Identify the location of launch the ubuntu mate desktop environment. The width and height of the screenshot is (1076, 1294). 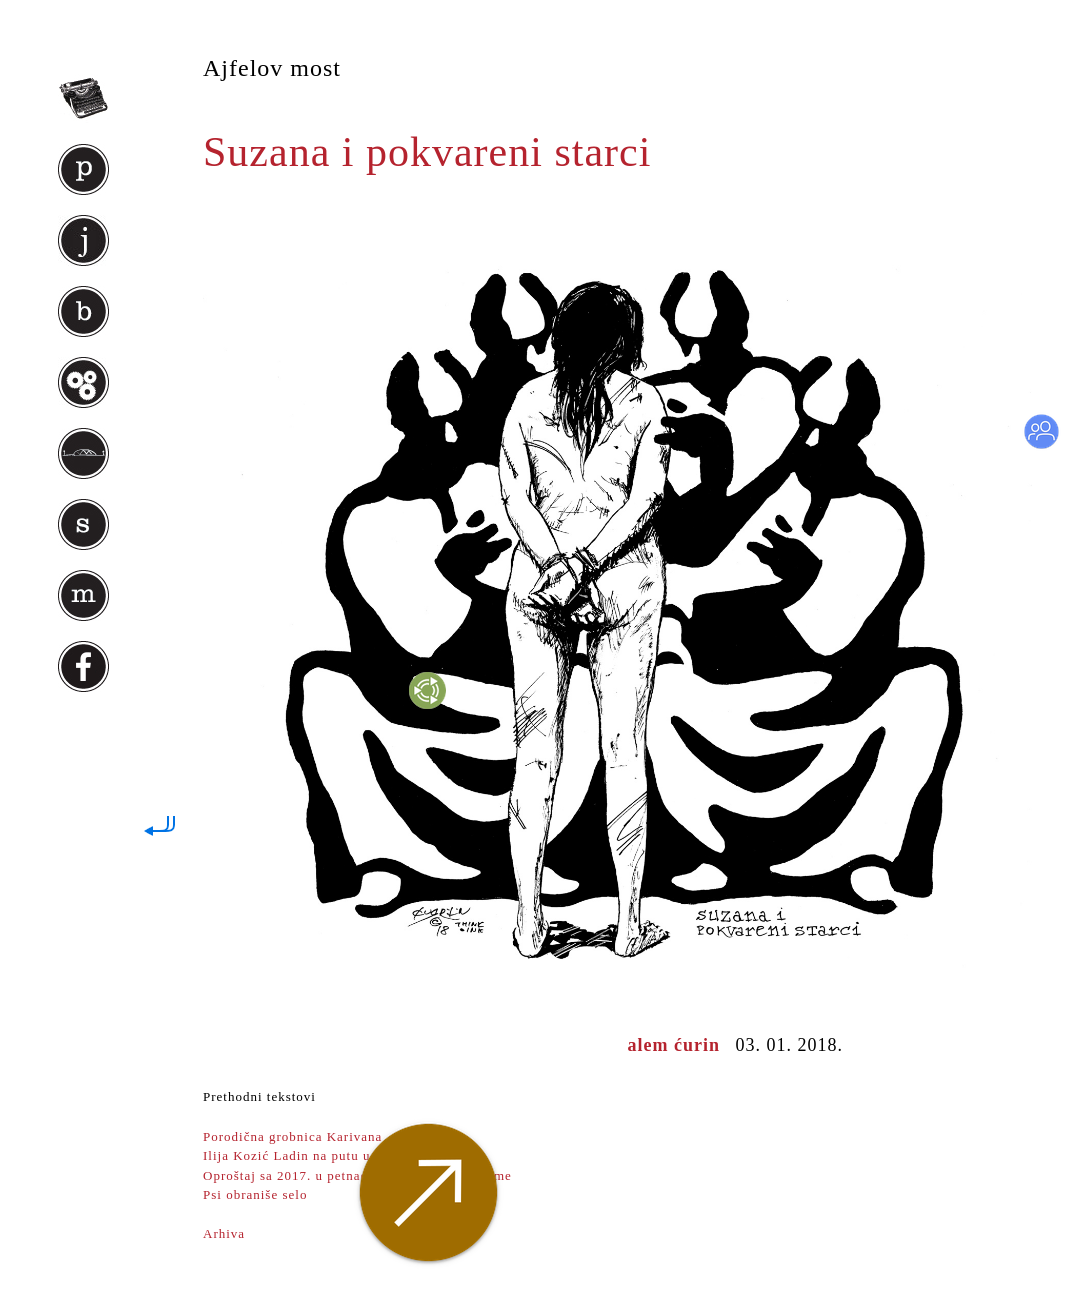
(427, 690).